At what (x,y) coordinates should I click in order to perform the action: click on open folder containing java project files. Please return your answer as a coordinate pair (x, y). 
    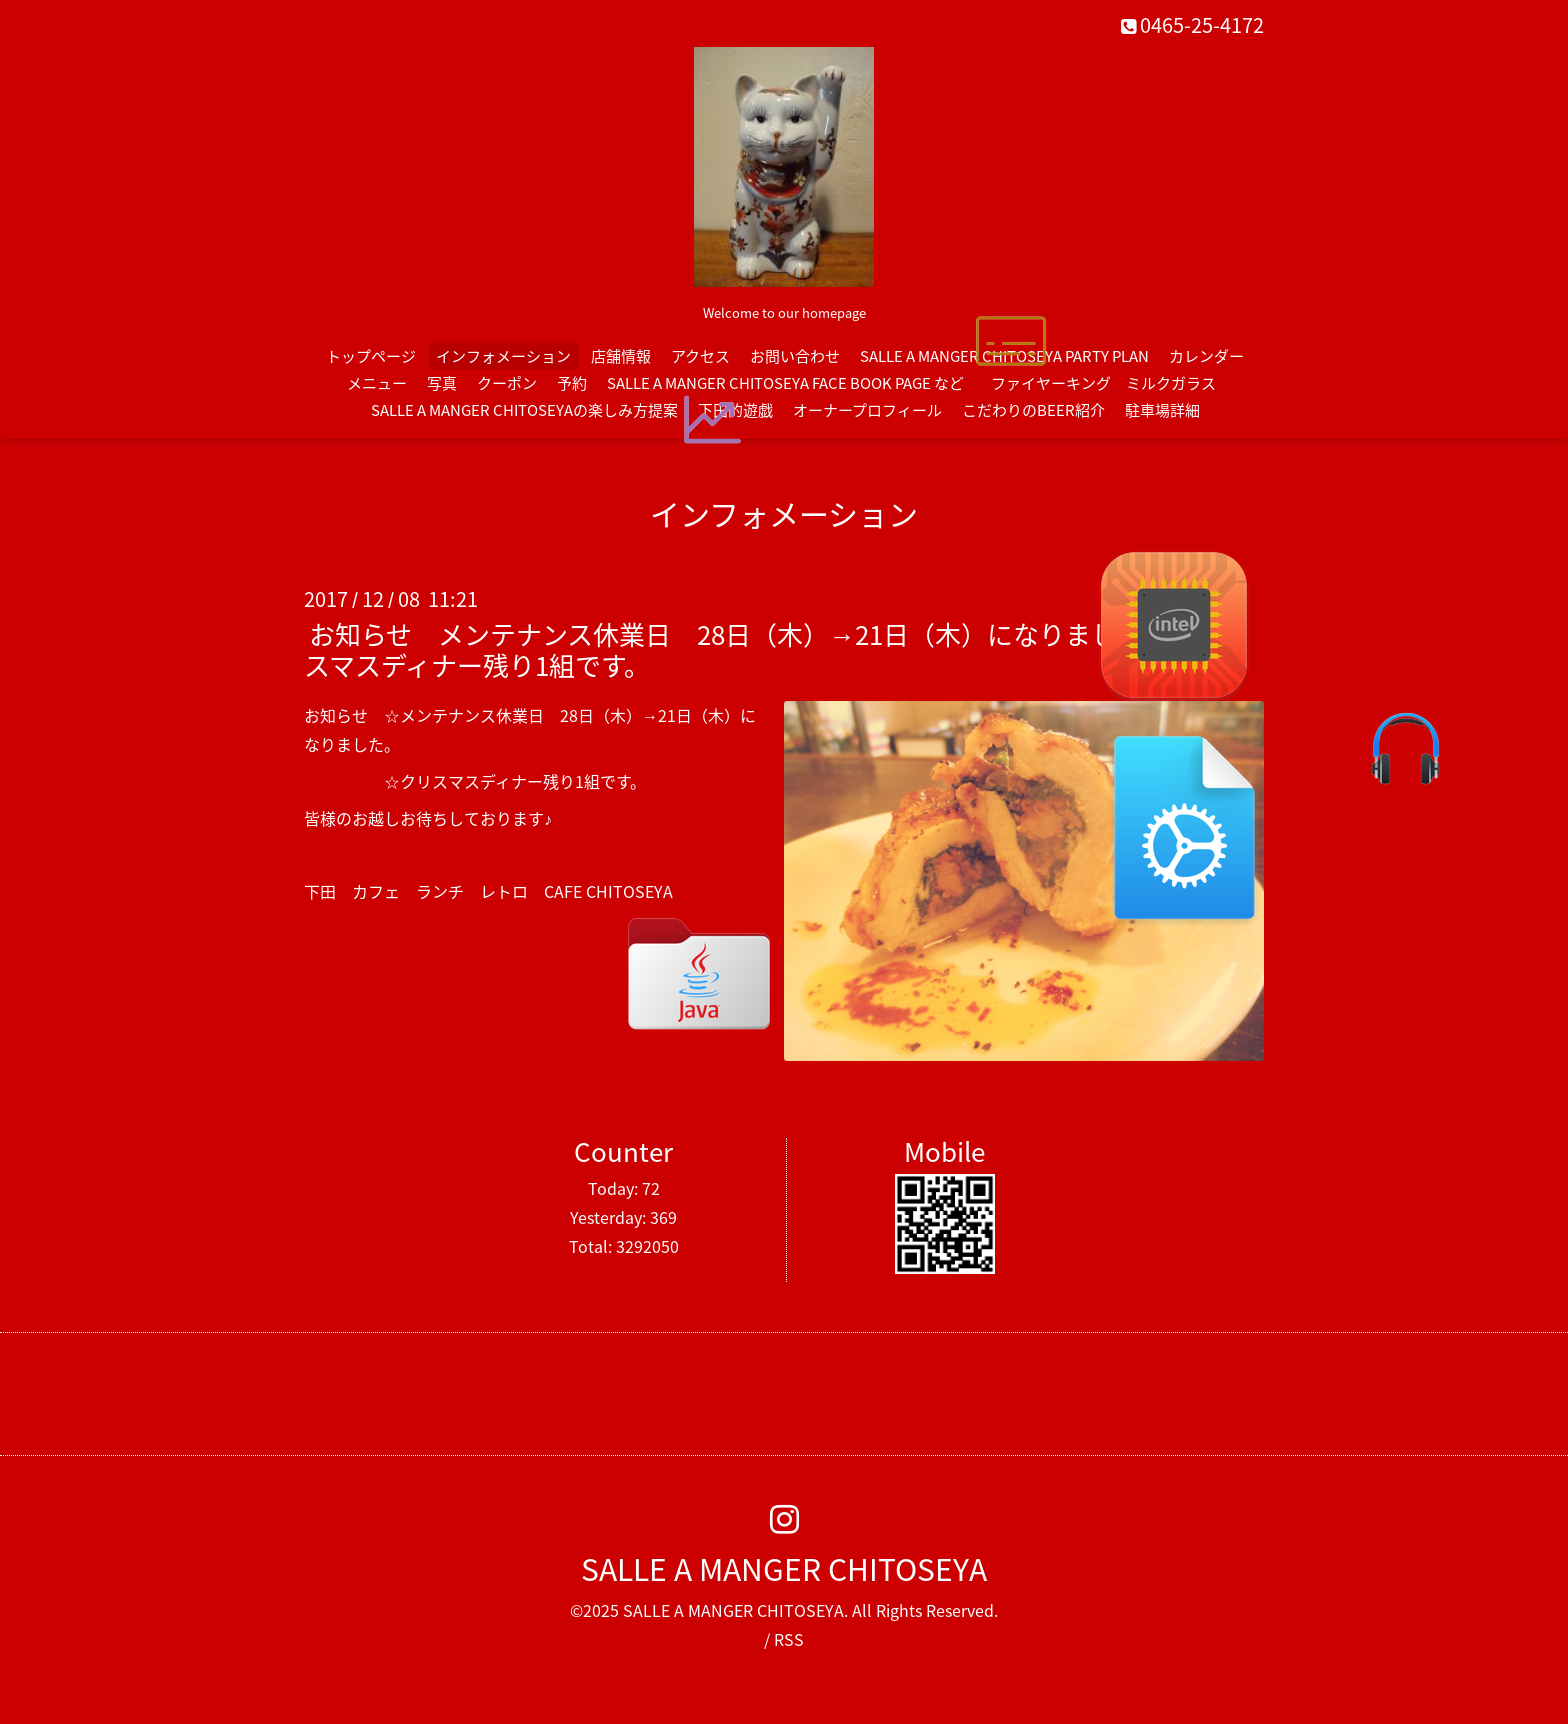
    Looking at the image, I should click on (698, 977).